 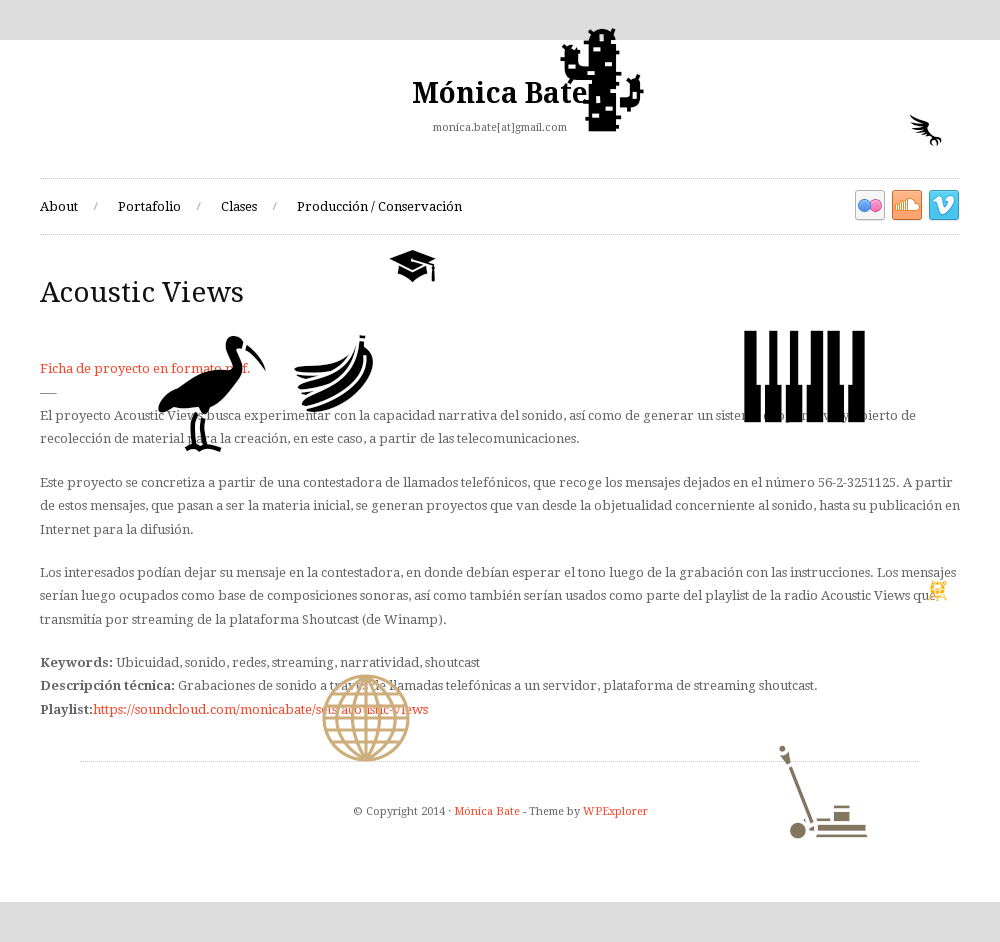 What do you see at coordinates (212, 394) in the screenshot?
I see `ibis bird icon for wildlife or nature category` at bounding box center [212, 394].